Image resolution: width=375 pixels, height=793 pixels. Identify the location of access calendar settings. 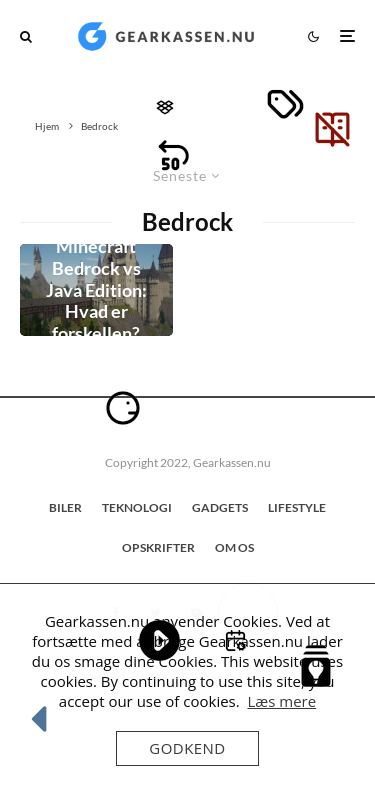
(235, 640).